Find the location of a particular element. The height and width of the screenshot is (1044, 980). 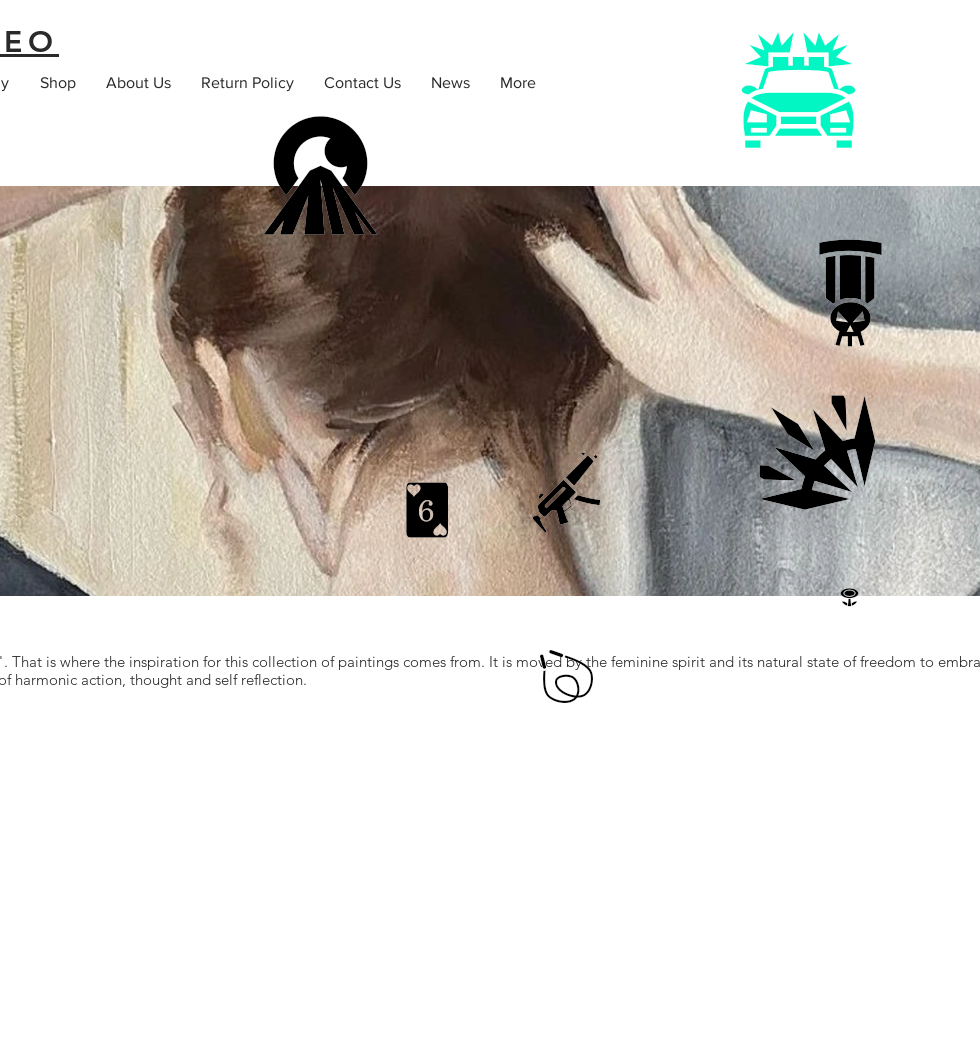

achievement unlocked for defeating enemies is located at coordinates (850, 292).